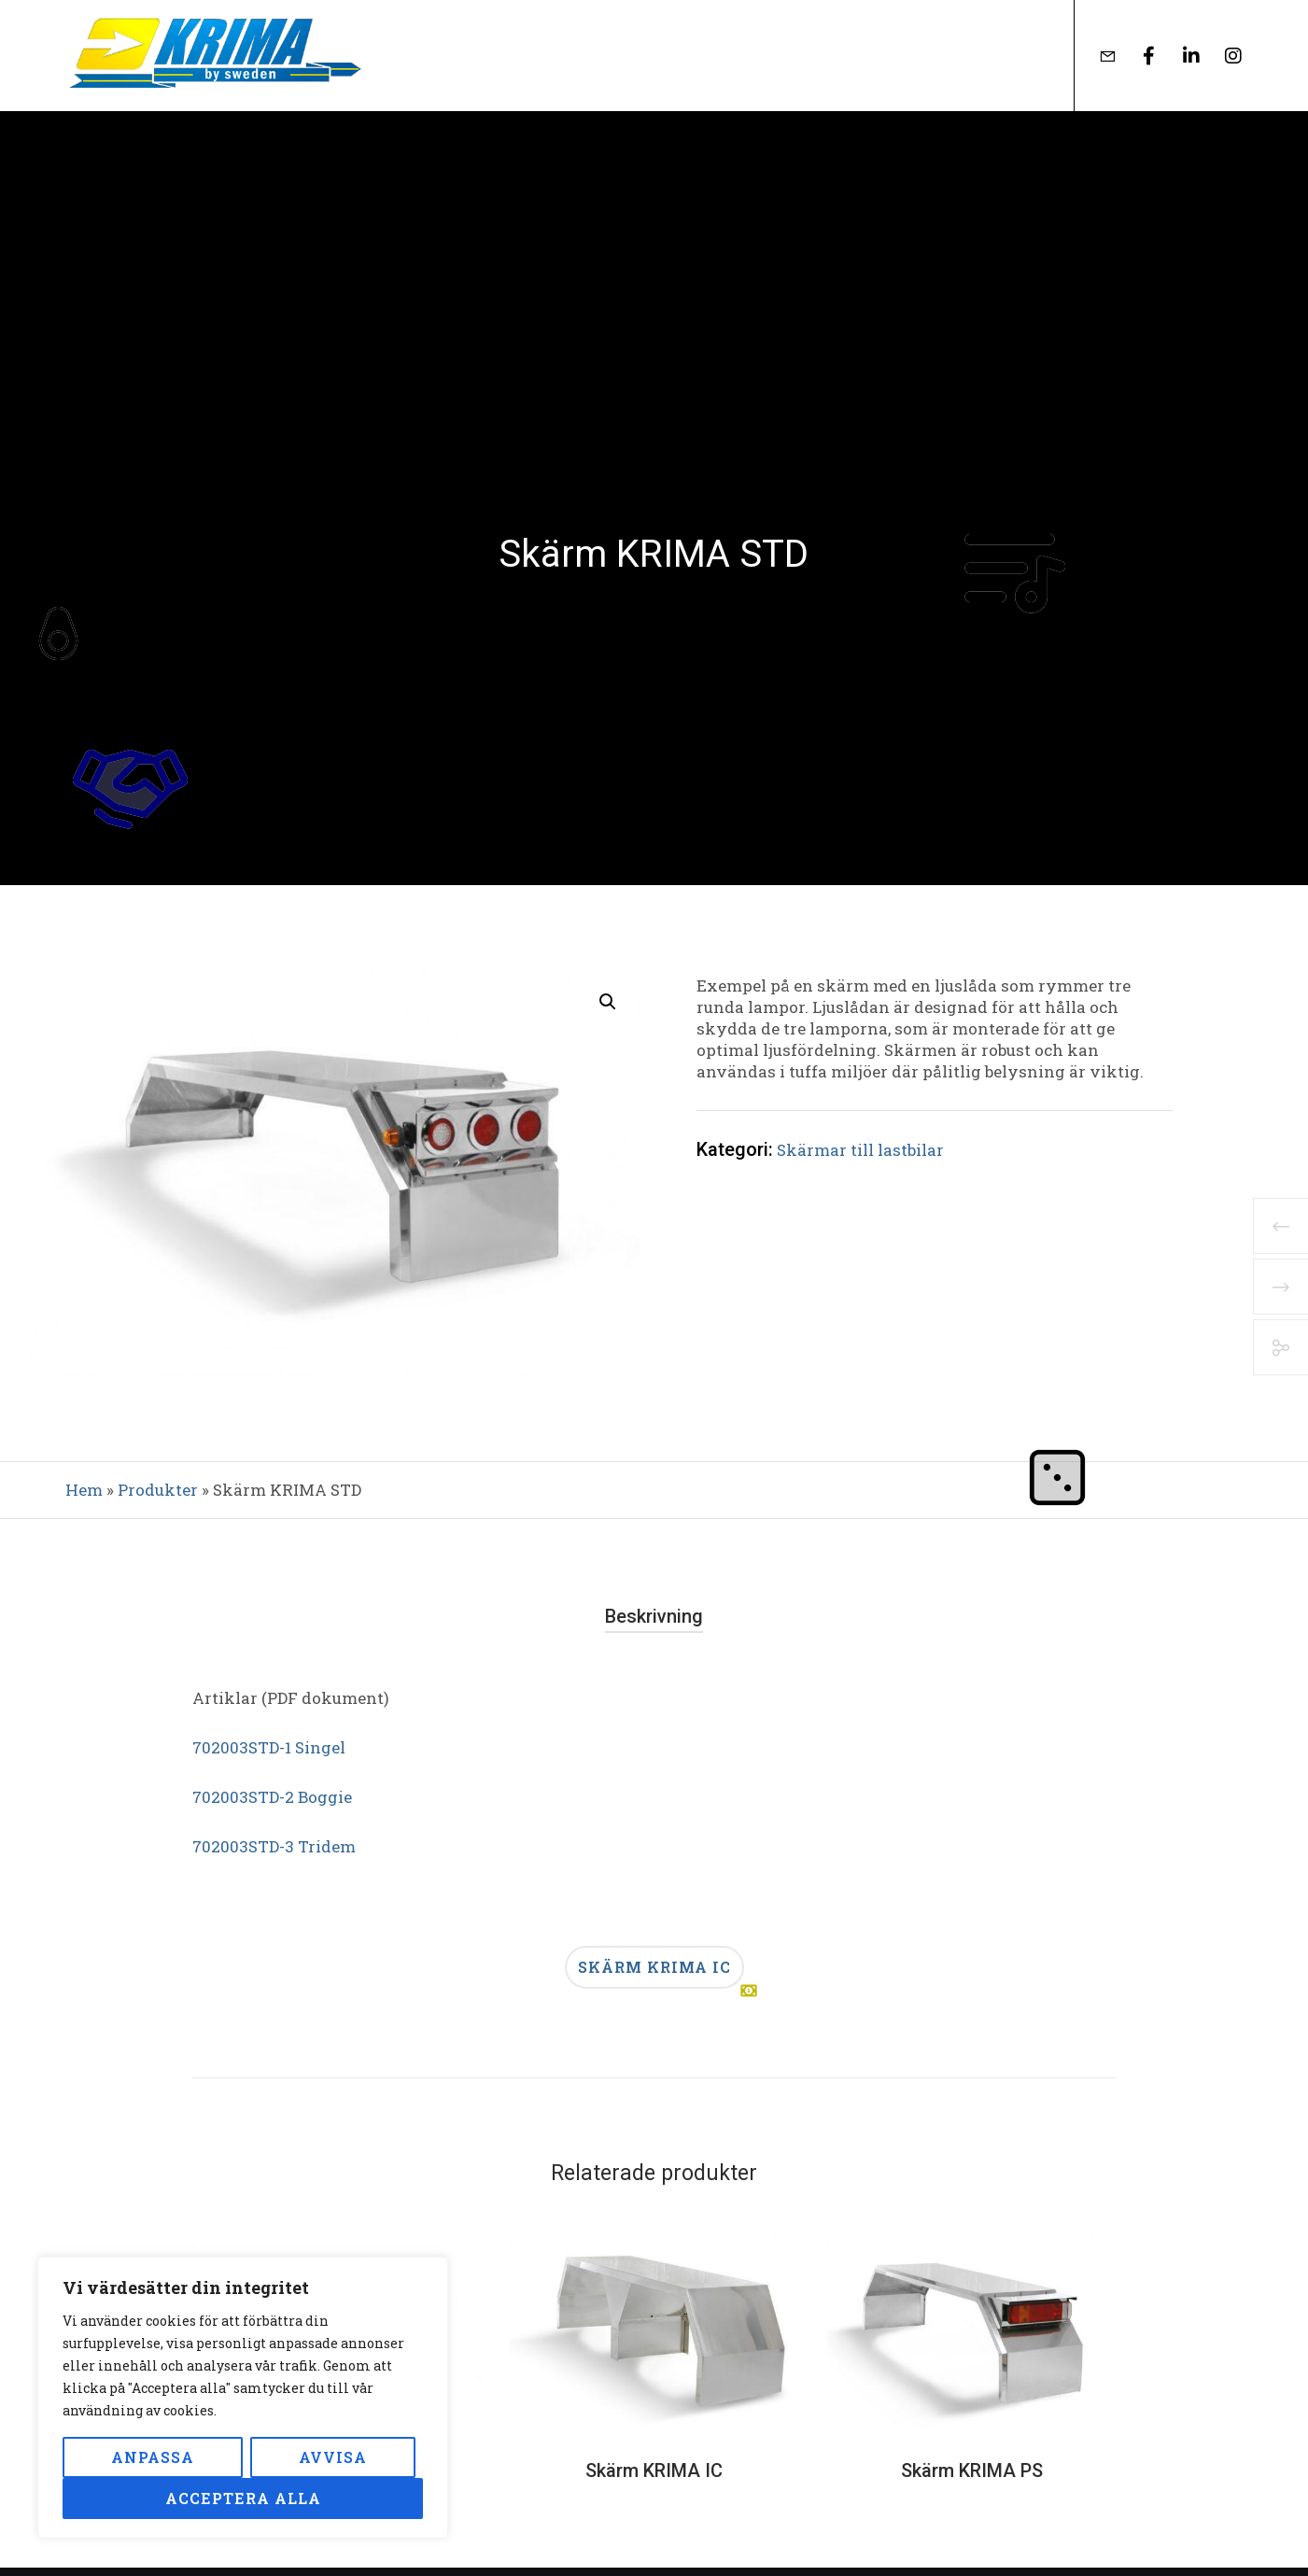 This screenshot has height=2576, width=1308. What do you see at coordinates (58, 633) in the screenshot?
I see `indicates healthy or vegetarian food options` at bounding box center [58, 633].